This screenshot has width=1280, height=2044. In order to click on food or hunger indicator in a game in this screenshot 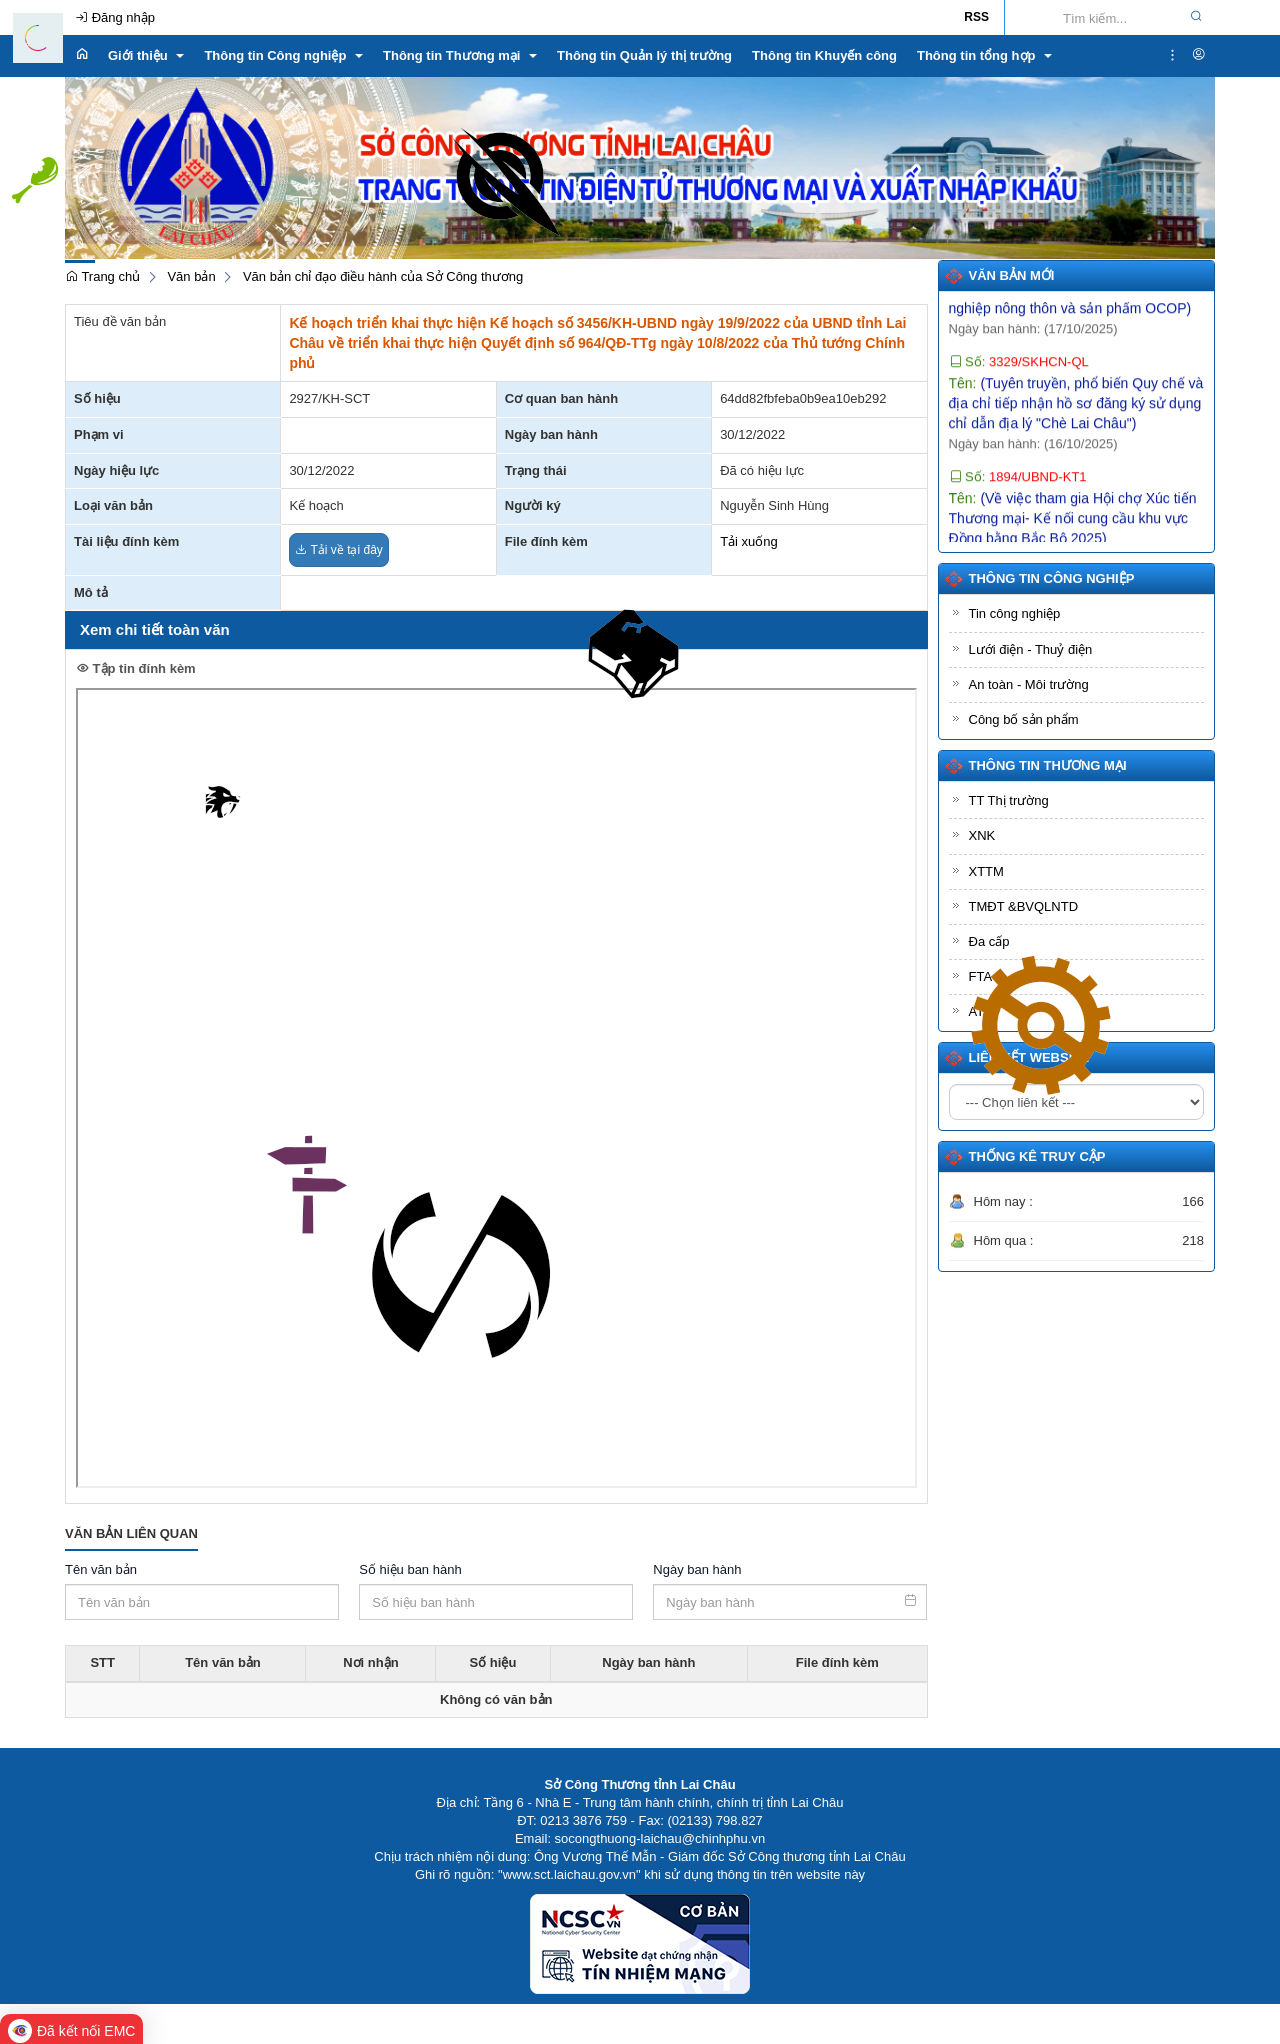, I will do `click(35, 180)`.